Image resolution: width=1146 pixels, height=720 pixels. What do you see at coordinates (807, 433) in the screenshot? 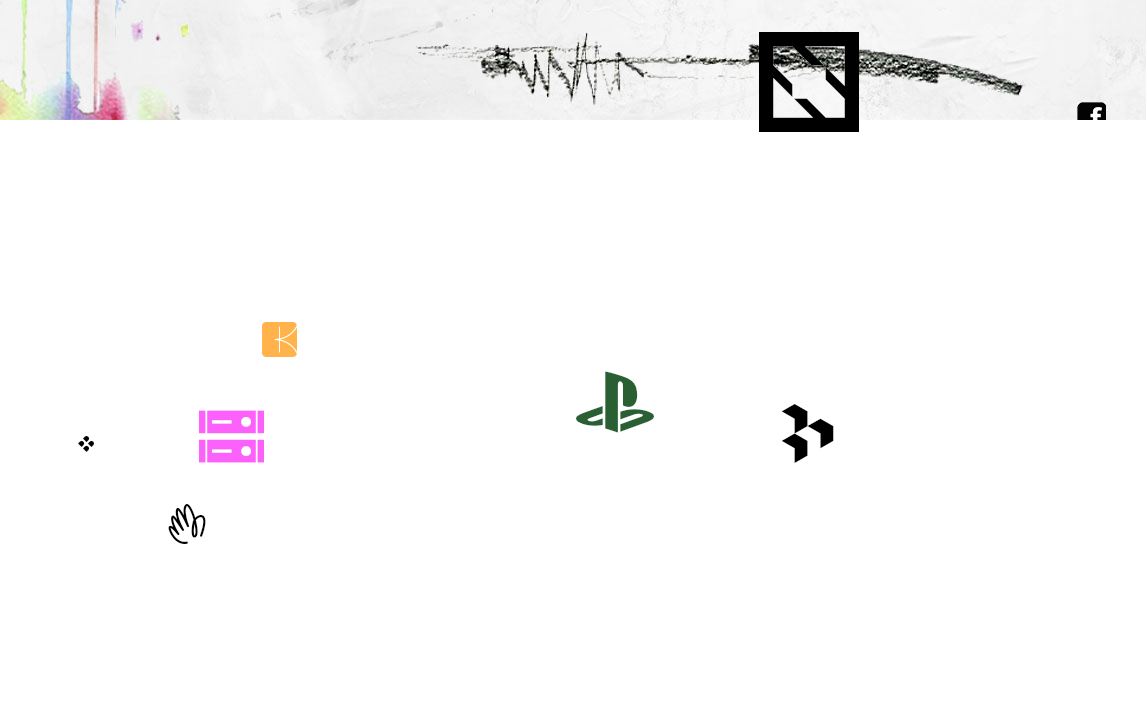
I see `open dovetail app` at bounding box center [807, 433].